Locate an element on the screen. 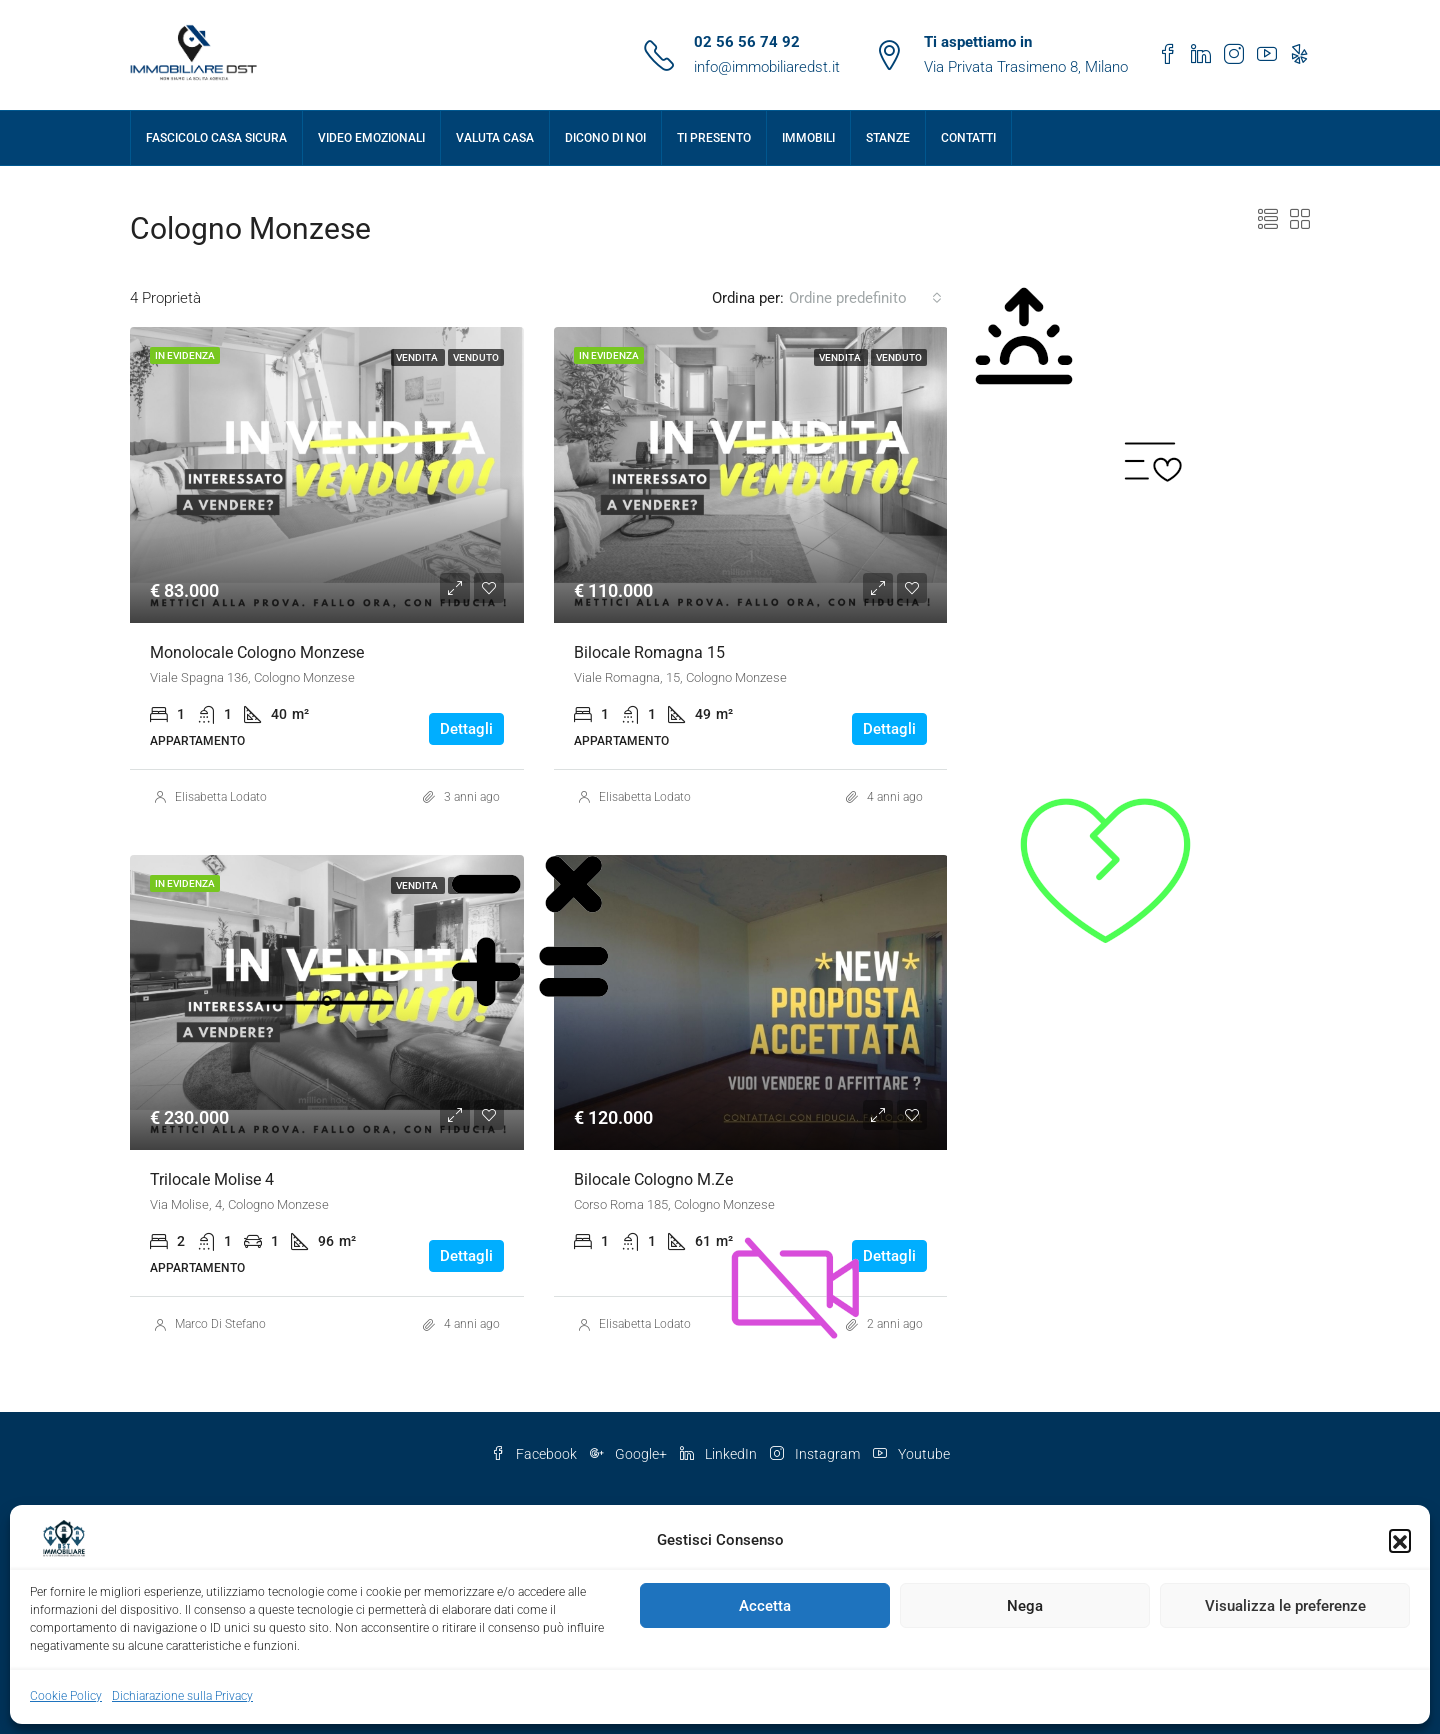 The height and width of the screenshot is (1734, 1440). turn off camera or disable video is located at coordinates (791, 1288).